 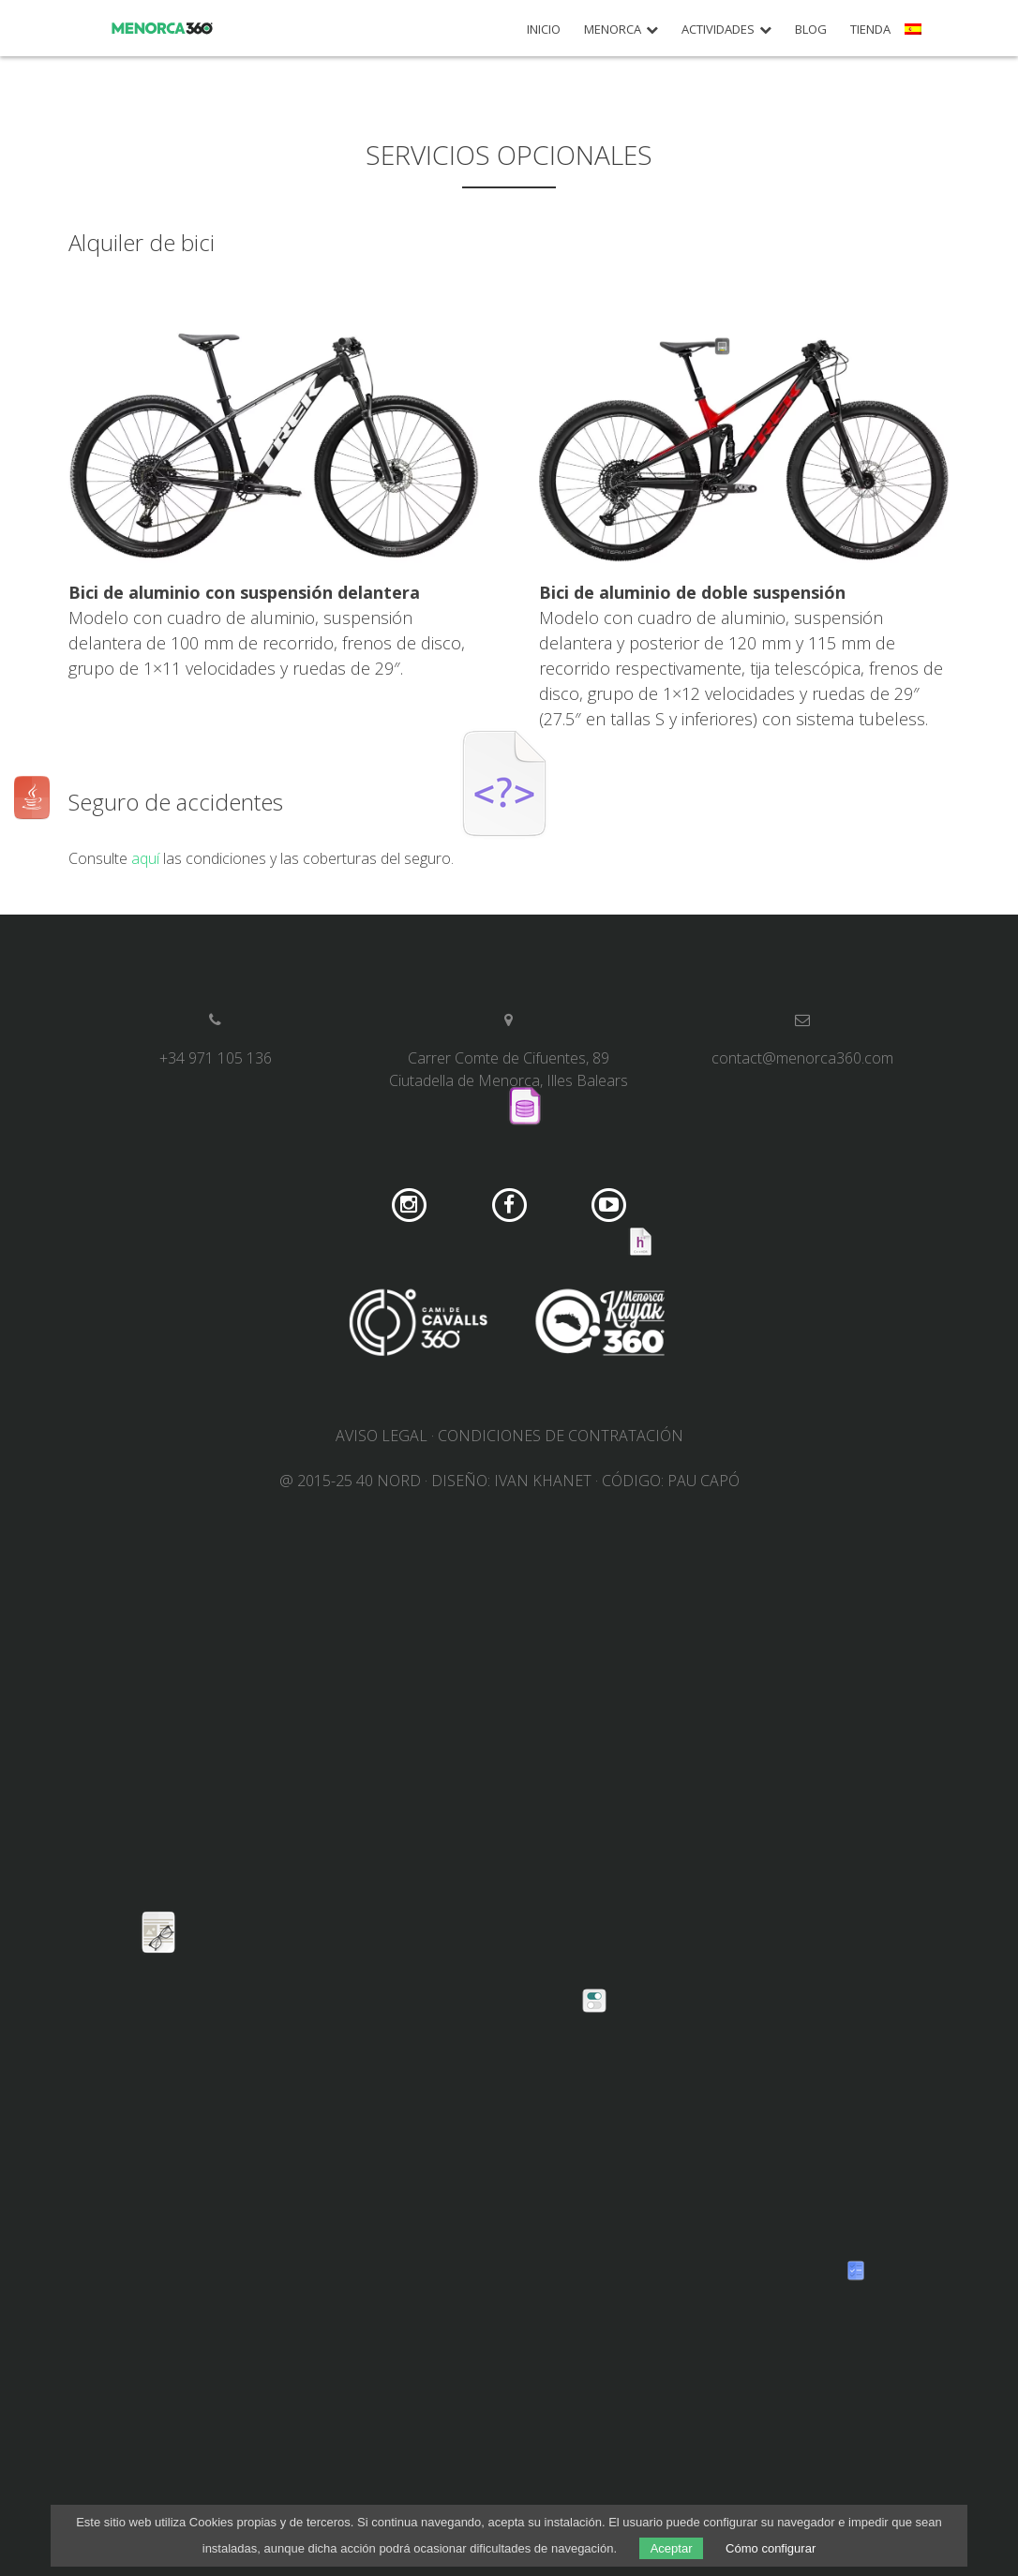 I want to click on open a database template file, so click(x=525, y=1106).